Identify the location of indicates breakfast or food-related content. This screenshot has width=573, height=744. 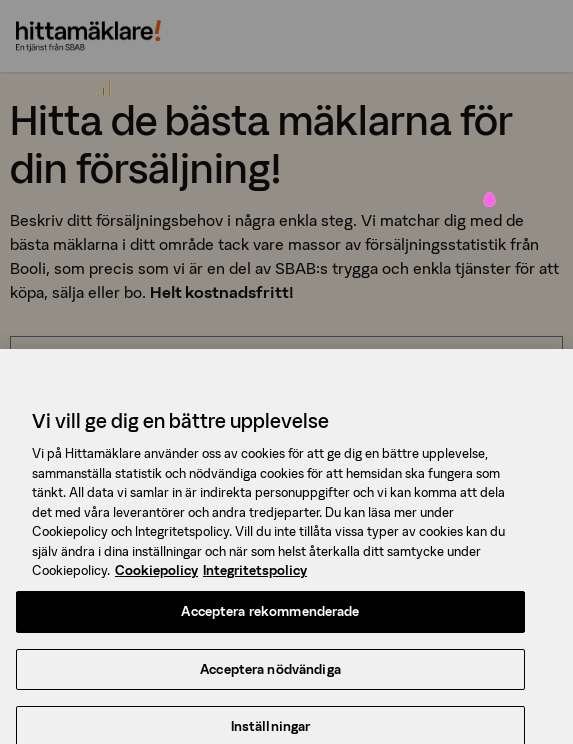
(489, 199).